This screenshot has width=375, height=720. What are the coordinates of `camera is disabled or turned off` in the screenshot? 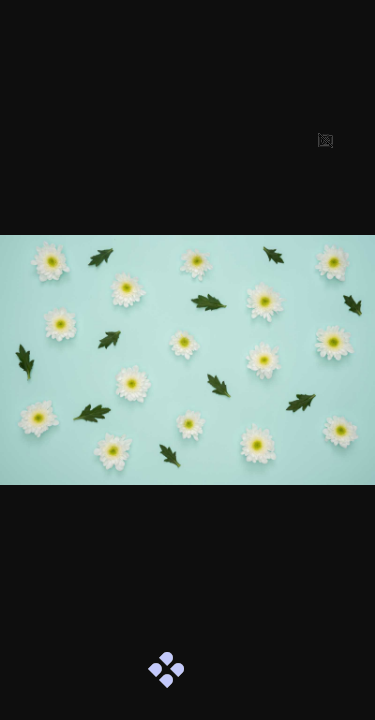 It's located at (325, 140).